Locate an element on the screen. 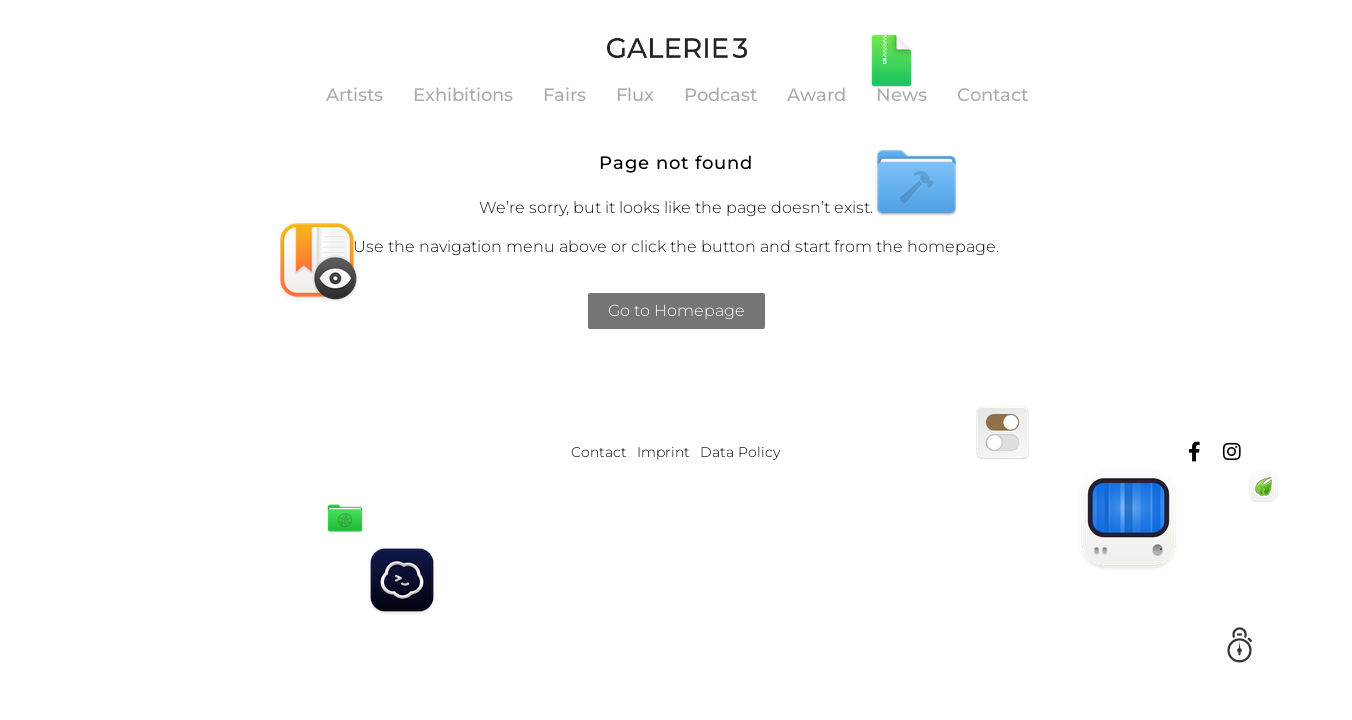 Image resolution: width=1352 pixels, height=720 pixels. open gnome tweaks settings is located at coordinates (1002, 432).